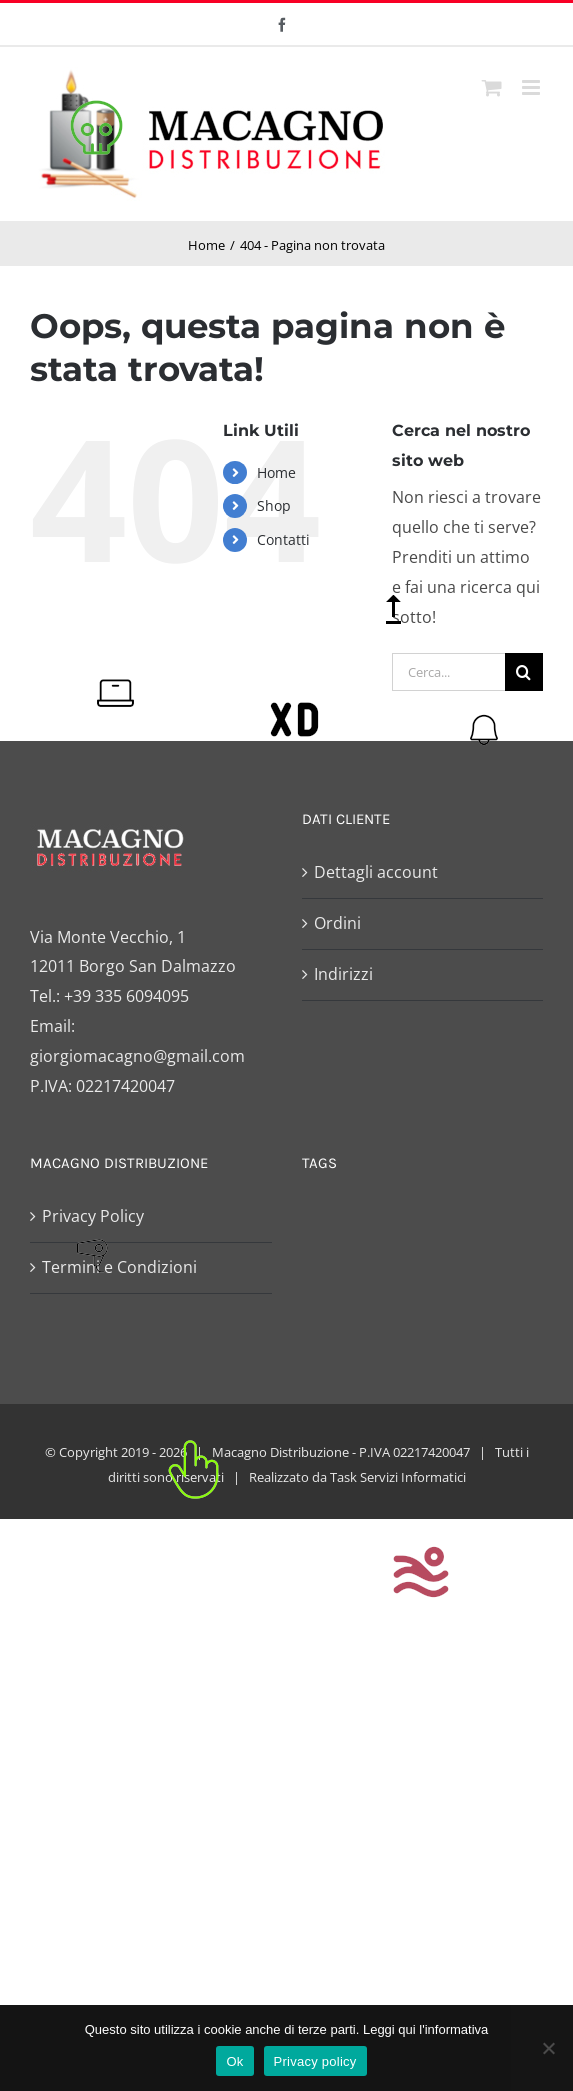 Image resolution: width=573 pixels, height=2091 pixels. I want to click on tap or click to select an item, so click(193, 1469).